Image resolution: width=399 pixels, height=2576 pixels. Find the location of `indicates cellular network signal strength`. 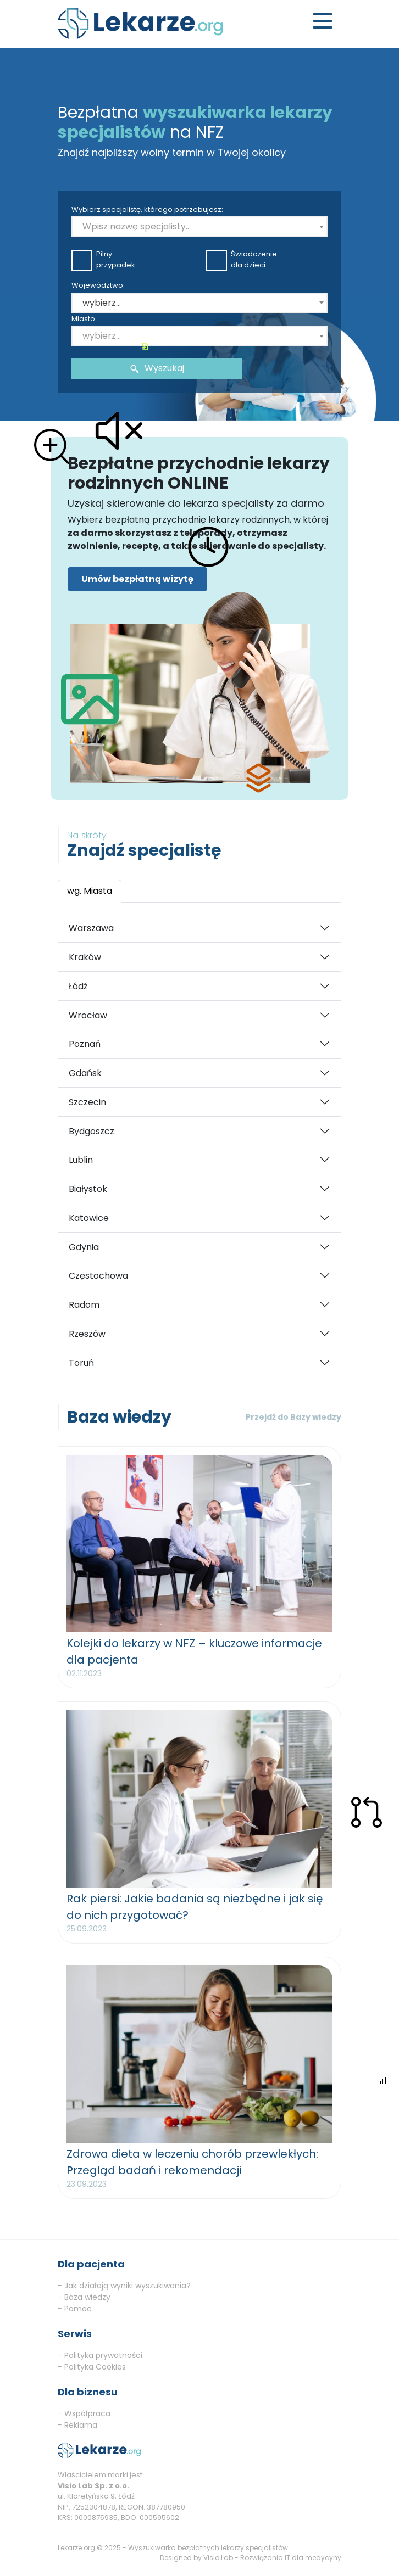

indicates cellular network signal strength is located at coordinates (383, 2080).